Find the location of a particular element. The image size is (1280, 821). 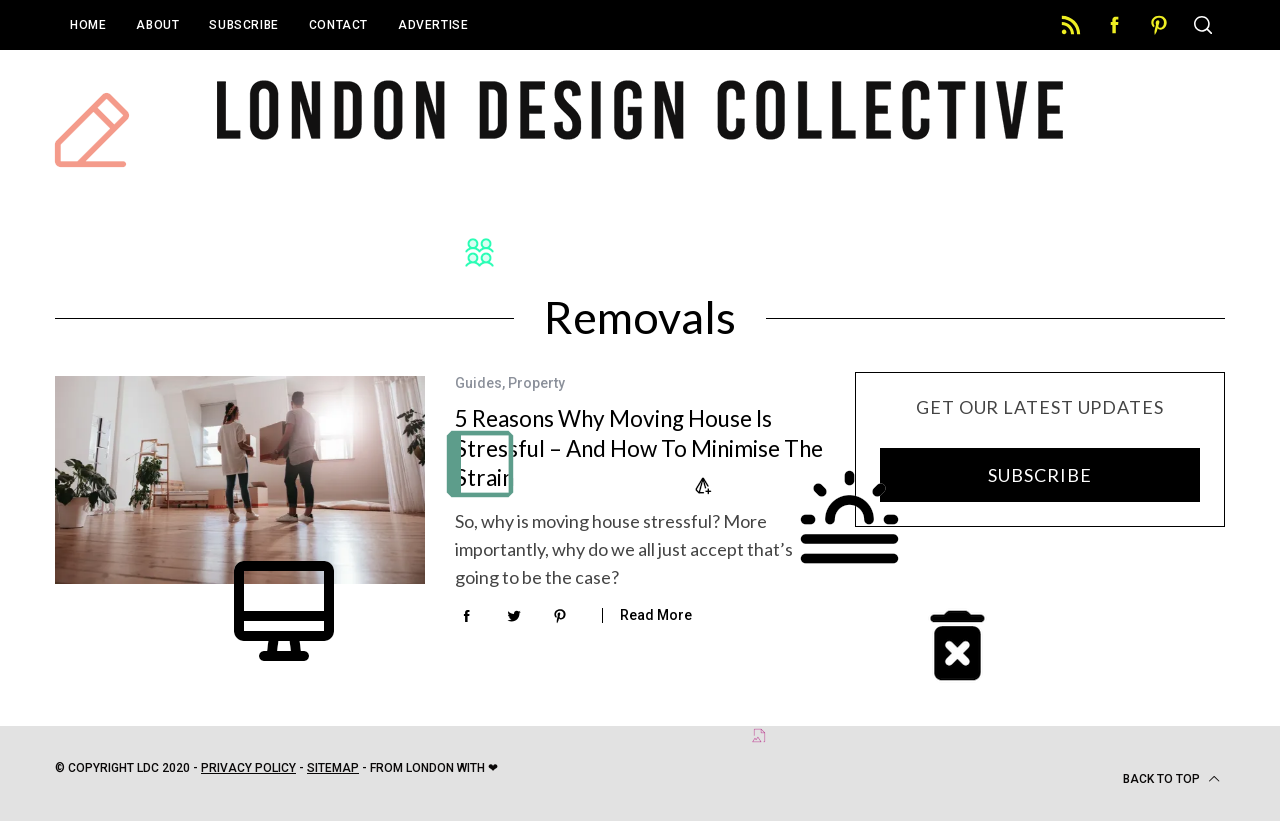

view all team members is located at coordinates (479, 252).